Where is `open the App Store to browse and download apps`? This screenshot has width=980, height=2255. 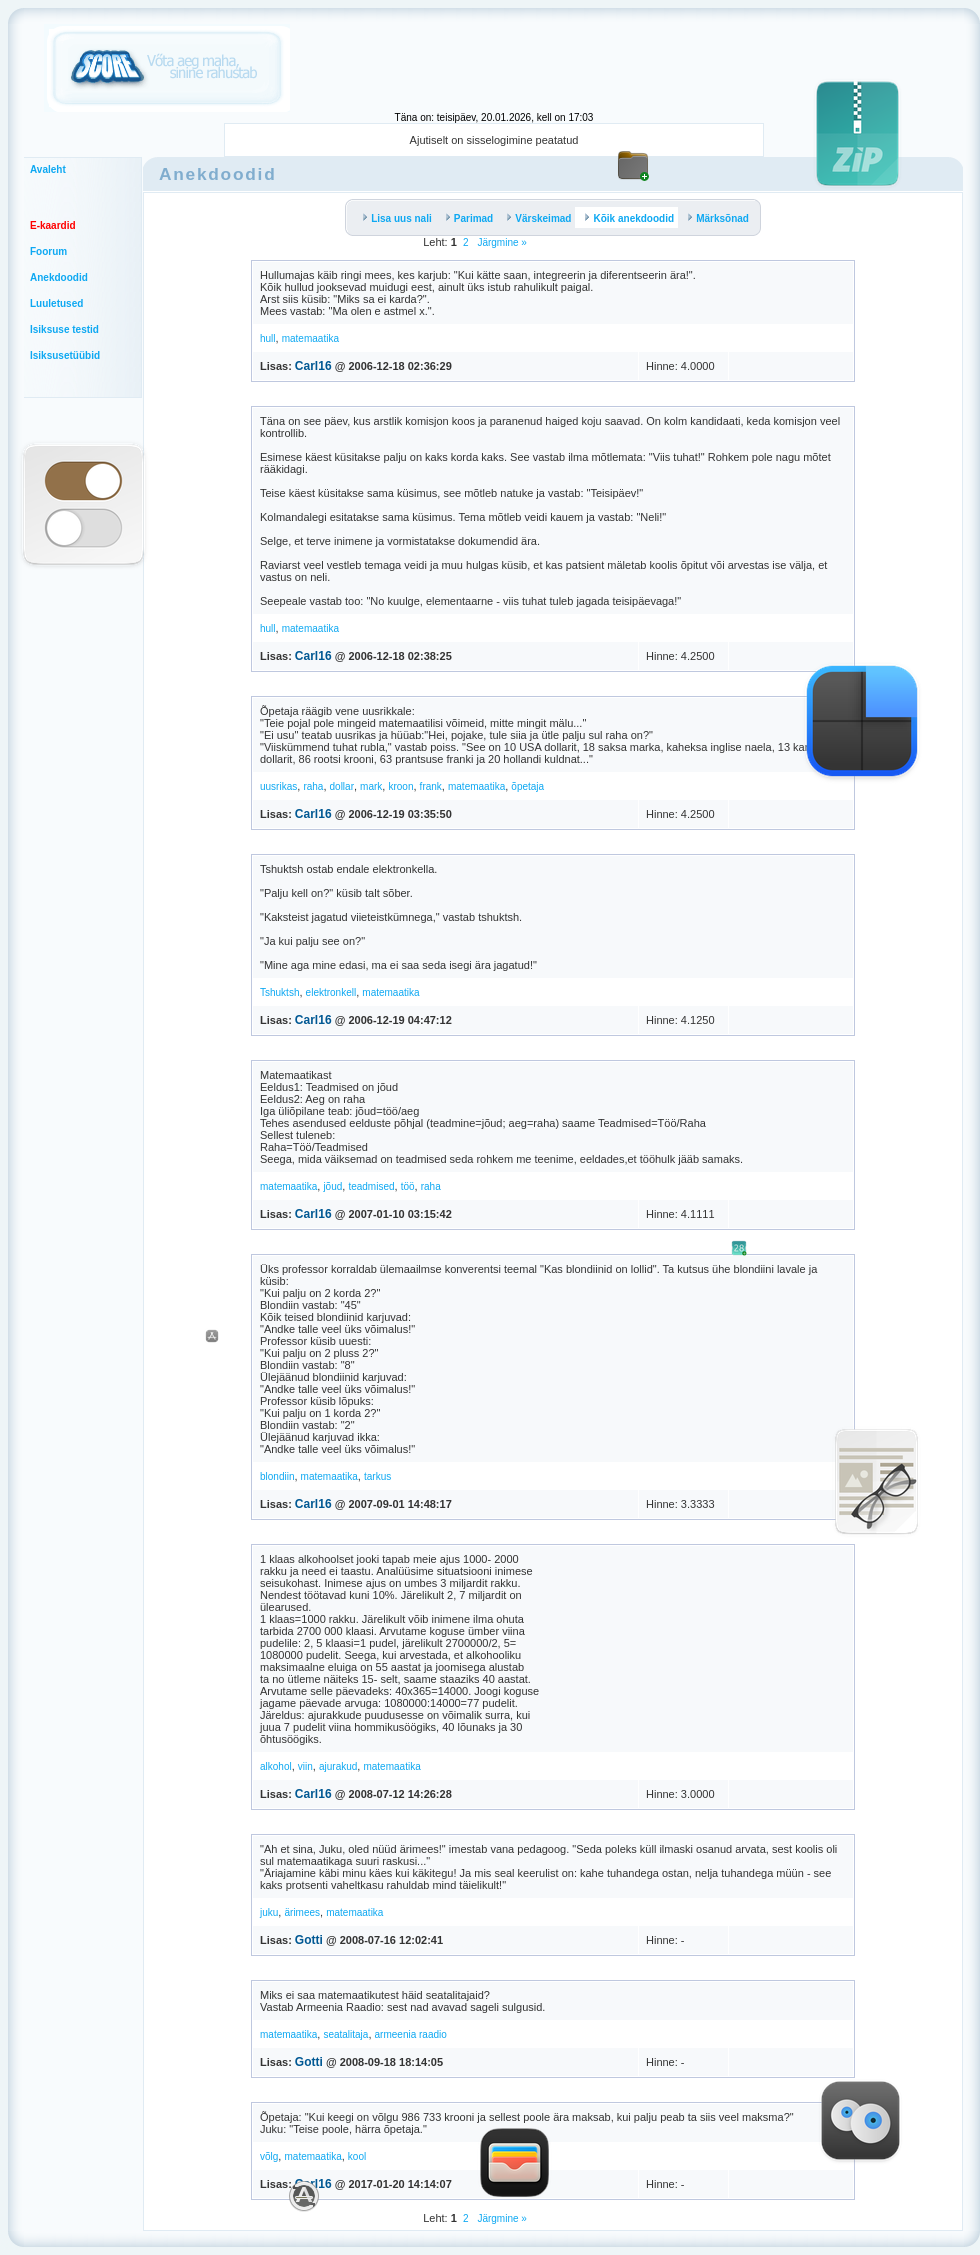
open the App Store to browse and download apps is located at coordinates (212, 1336).